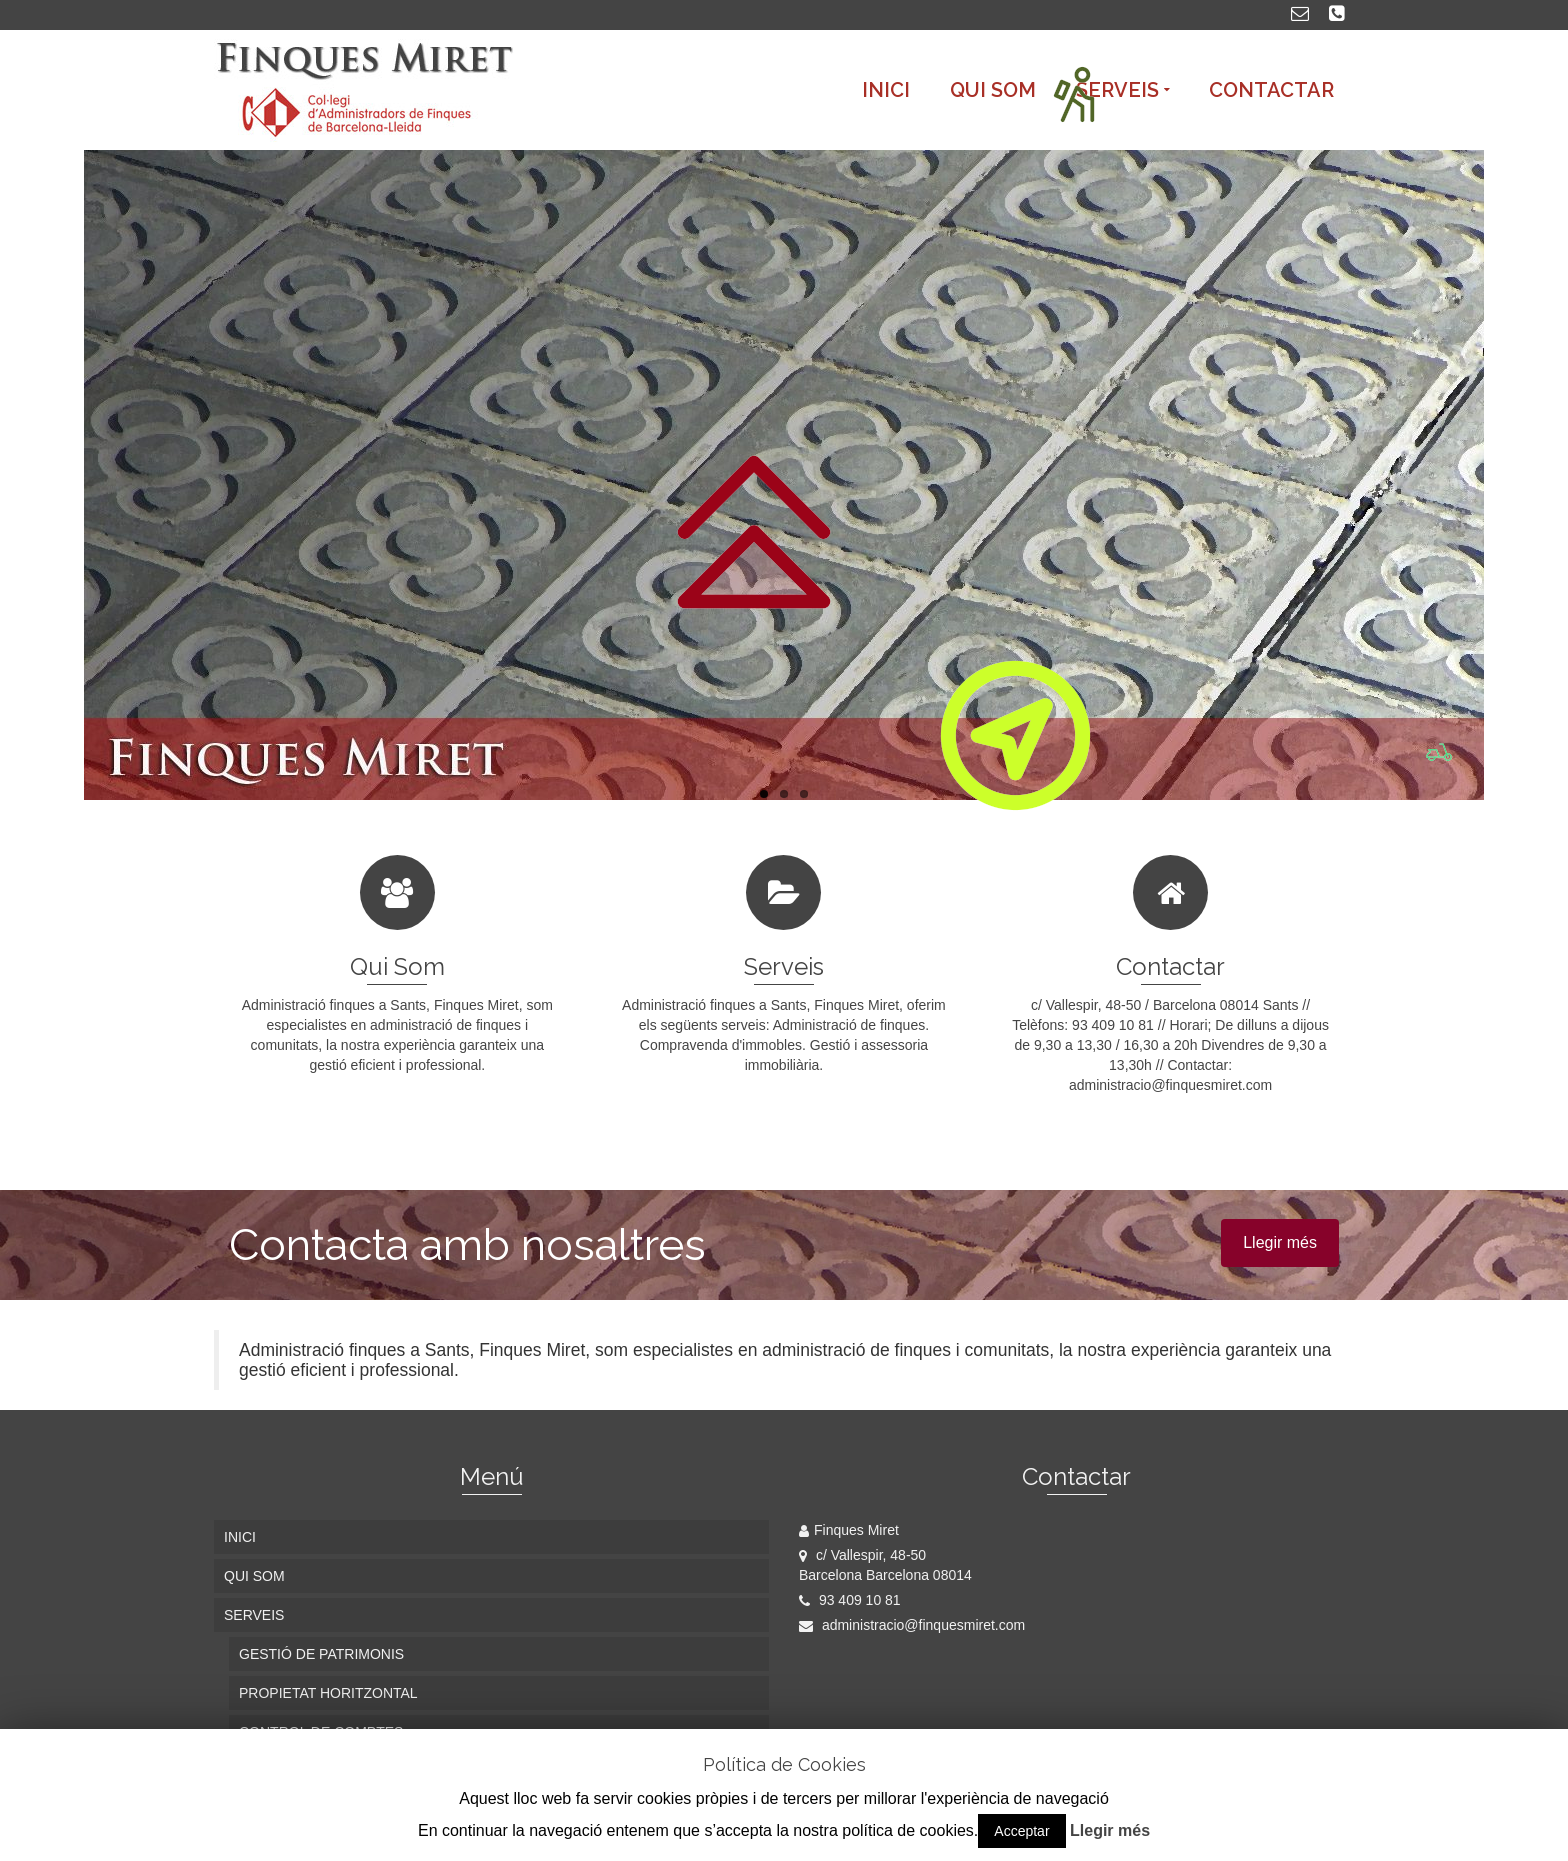  Describe the element at coordinates (1439, 753) in the screenshot. I see `select moped or scooter delivery option` at that location.